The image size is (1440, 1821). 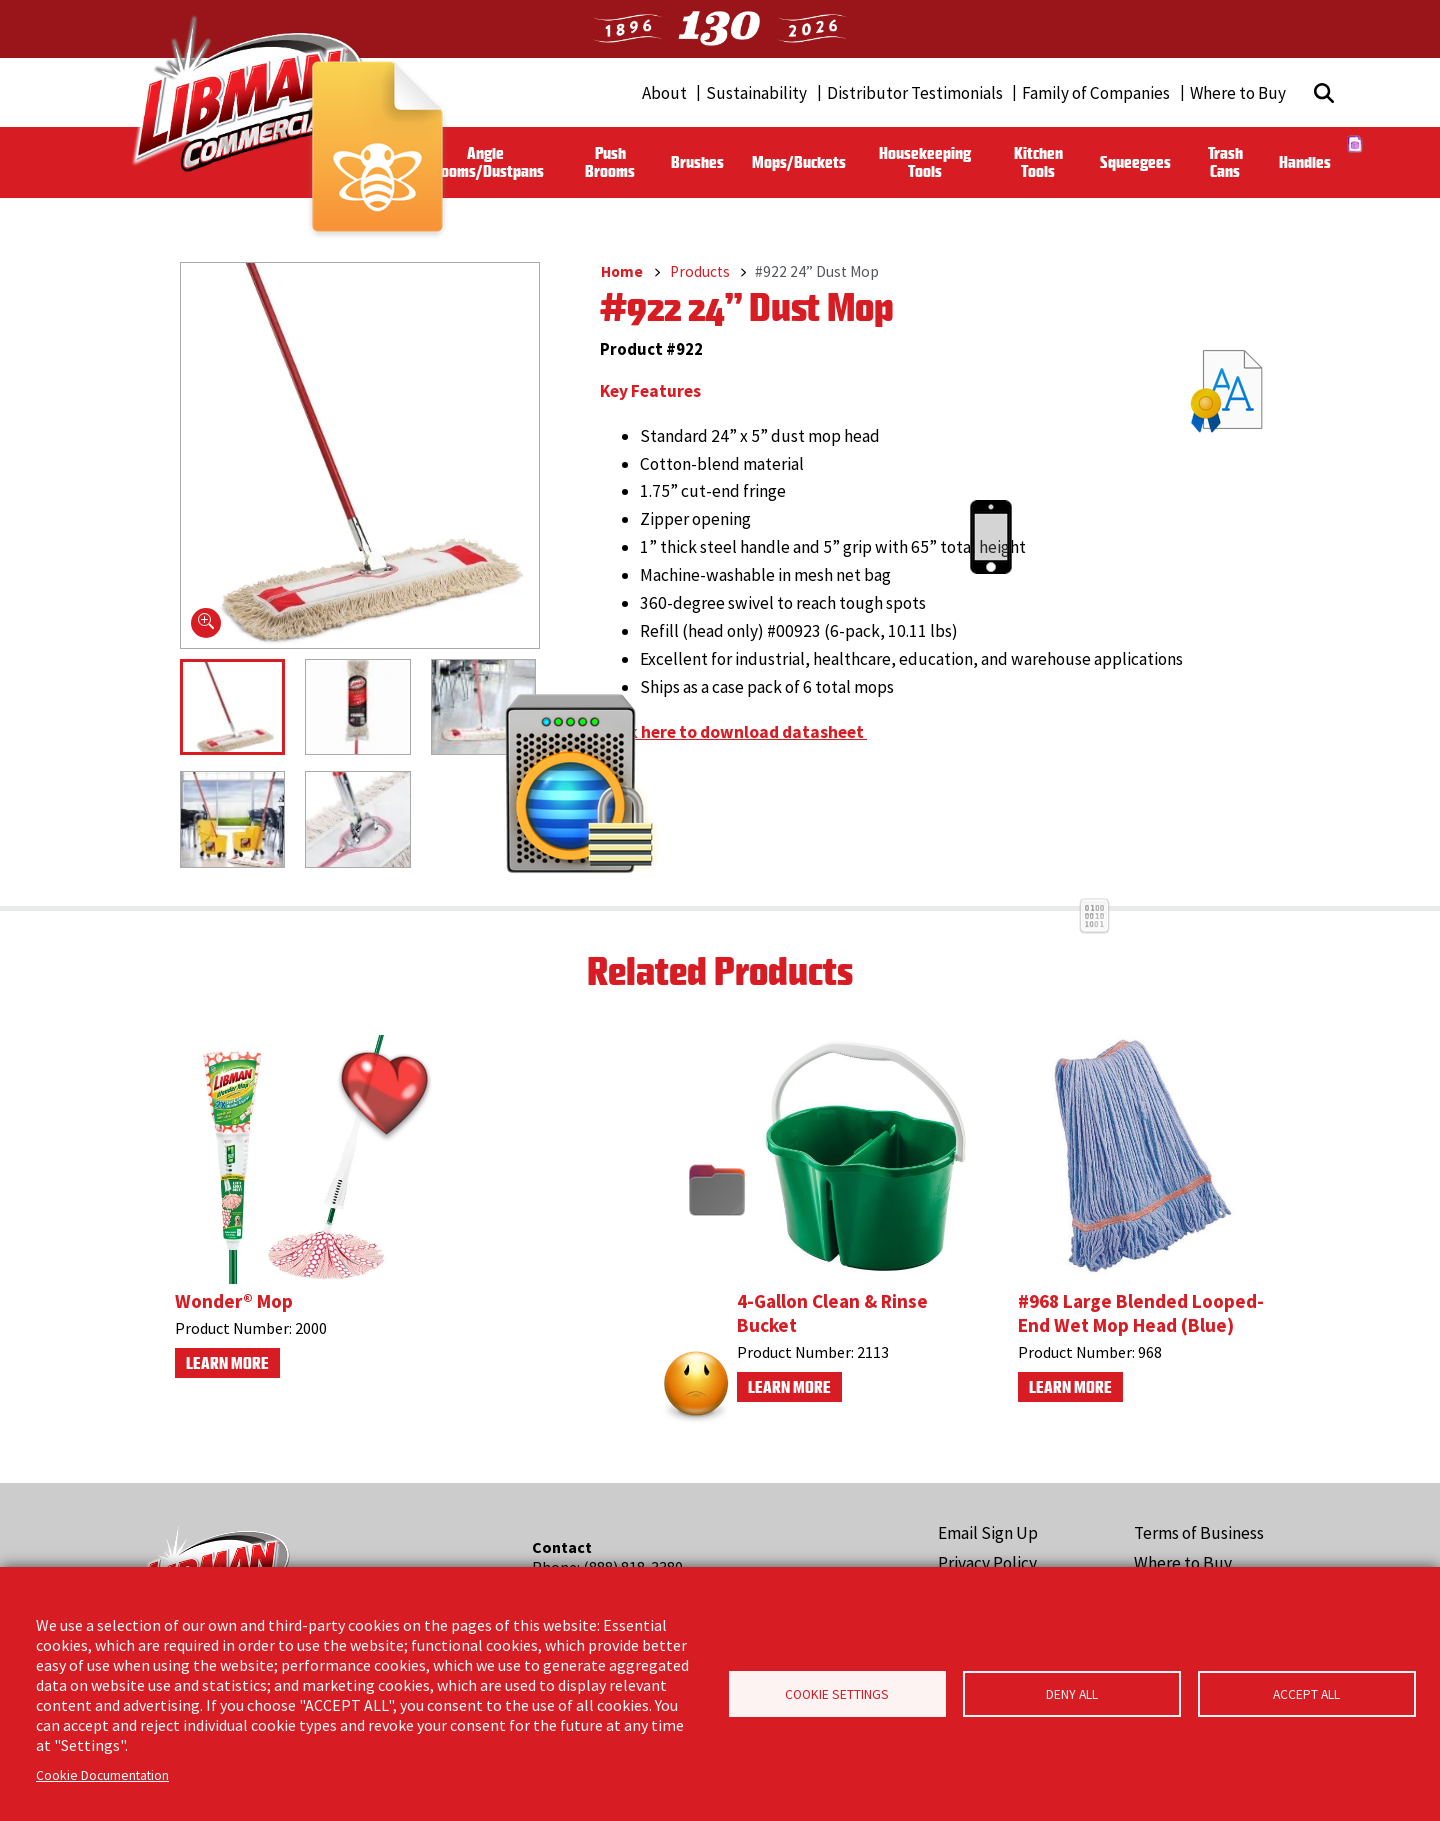 What do you see at coordinates (1232, 389) in the screenshot?
I see `a certified or premium font file` at bounding box center [1232, 389].